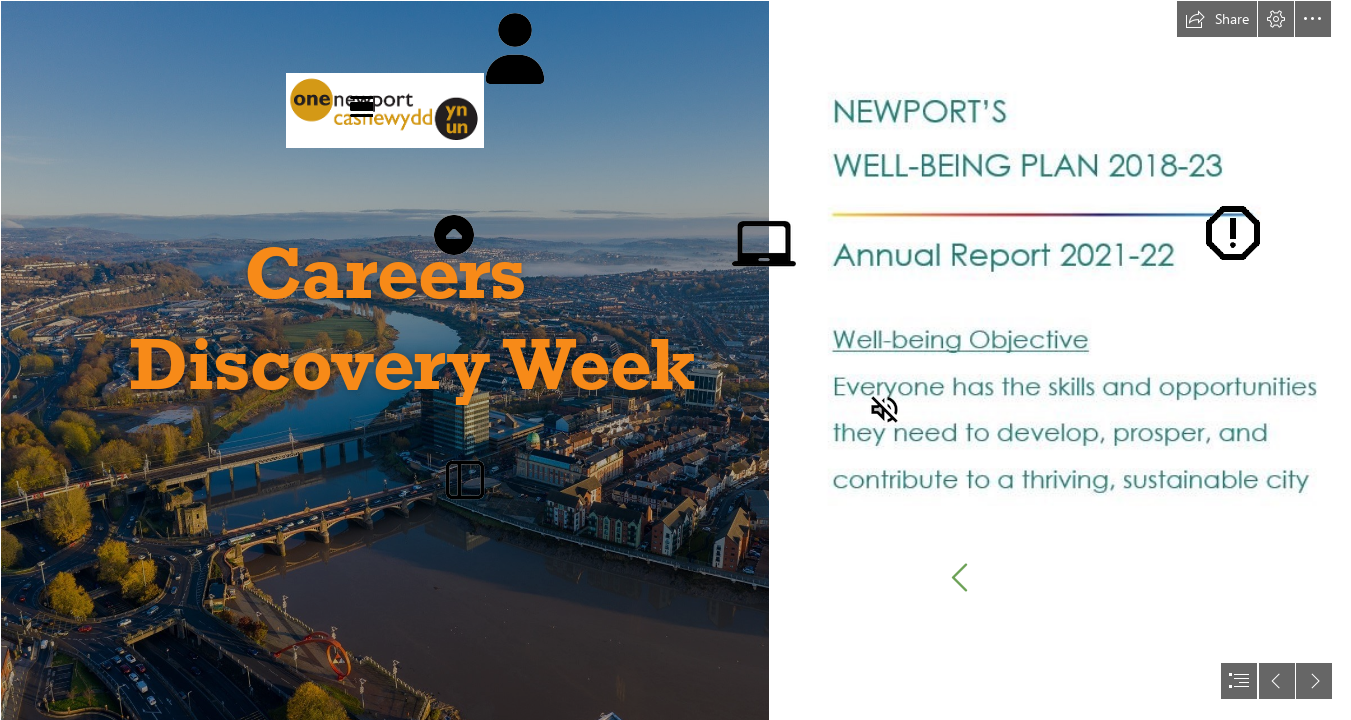 This screenshot has width=1351, height=720. What do you see at coordinates (1233, 233) in the screenshot?
I see `report an issue or violation` at bounding box center [1233, 233].